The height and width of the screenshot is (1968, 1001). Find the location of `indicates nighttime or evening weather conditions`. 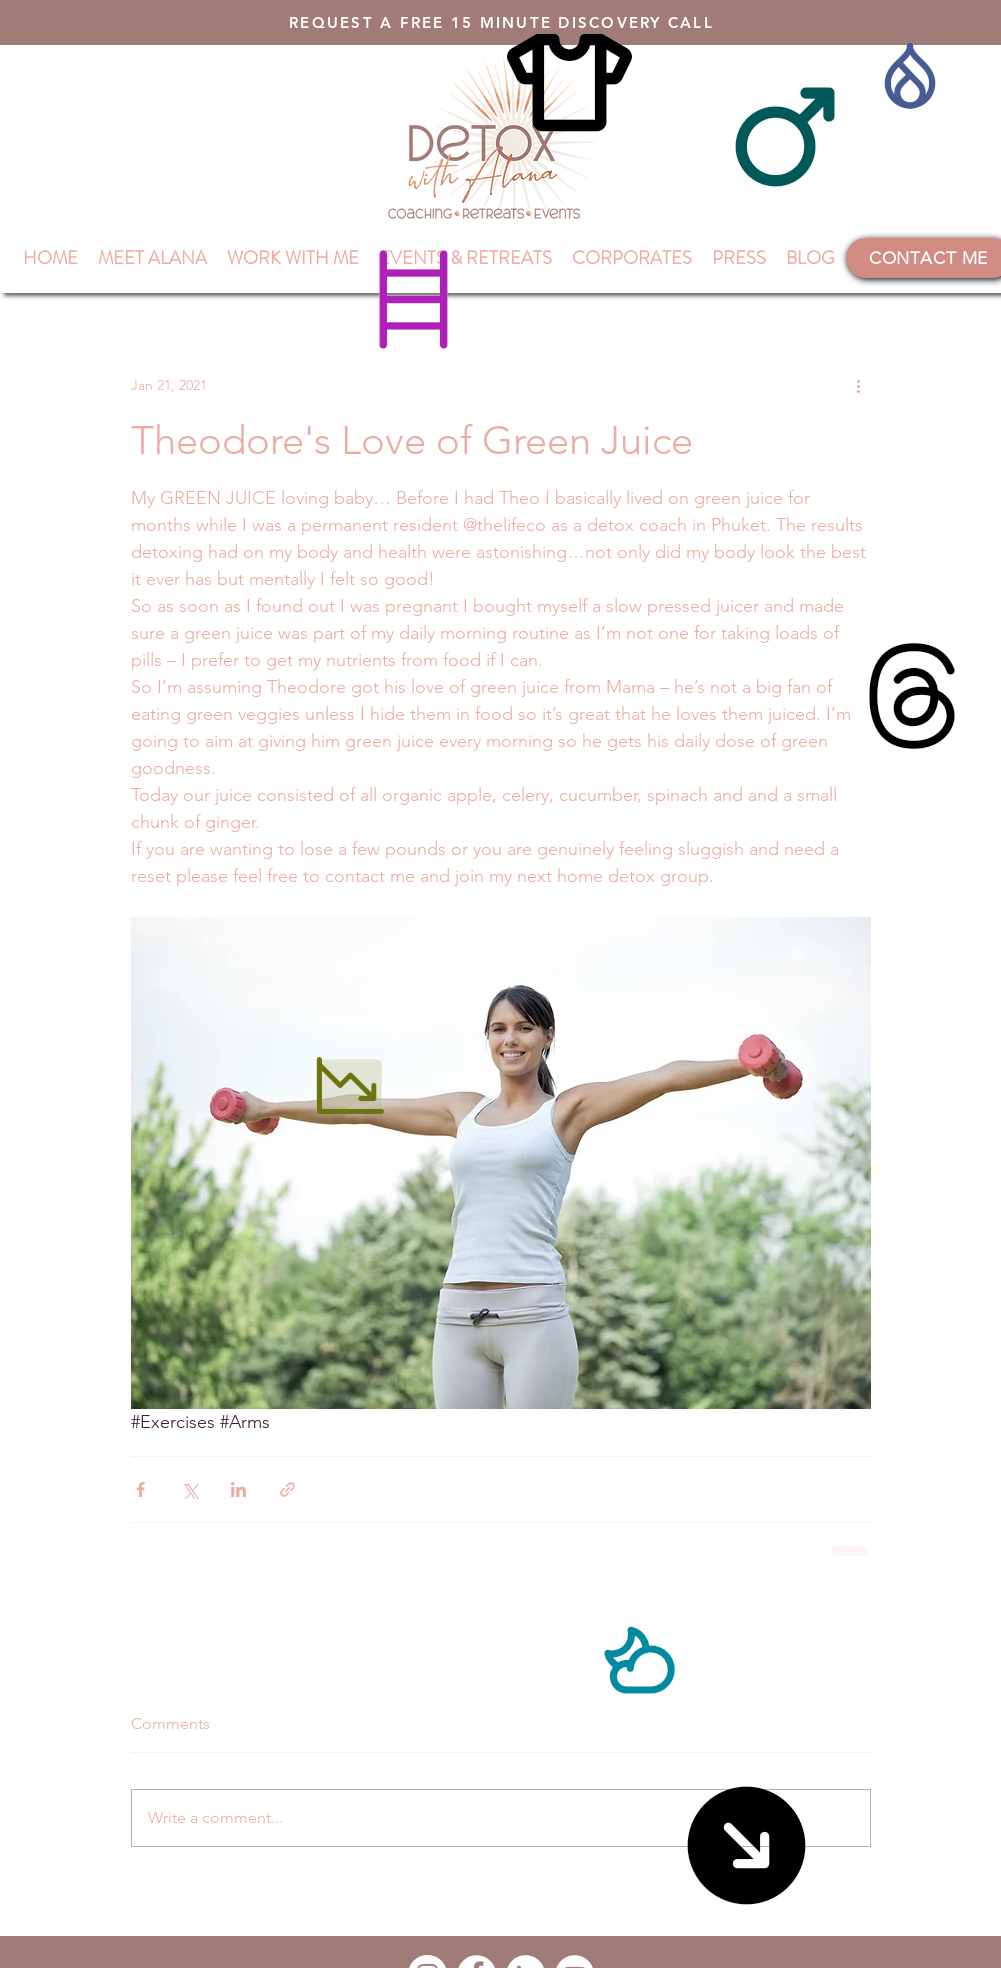

indicates nighttime or evening weather conditions is located at coordinates (637, 1663).